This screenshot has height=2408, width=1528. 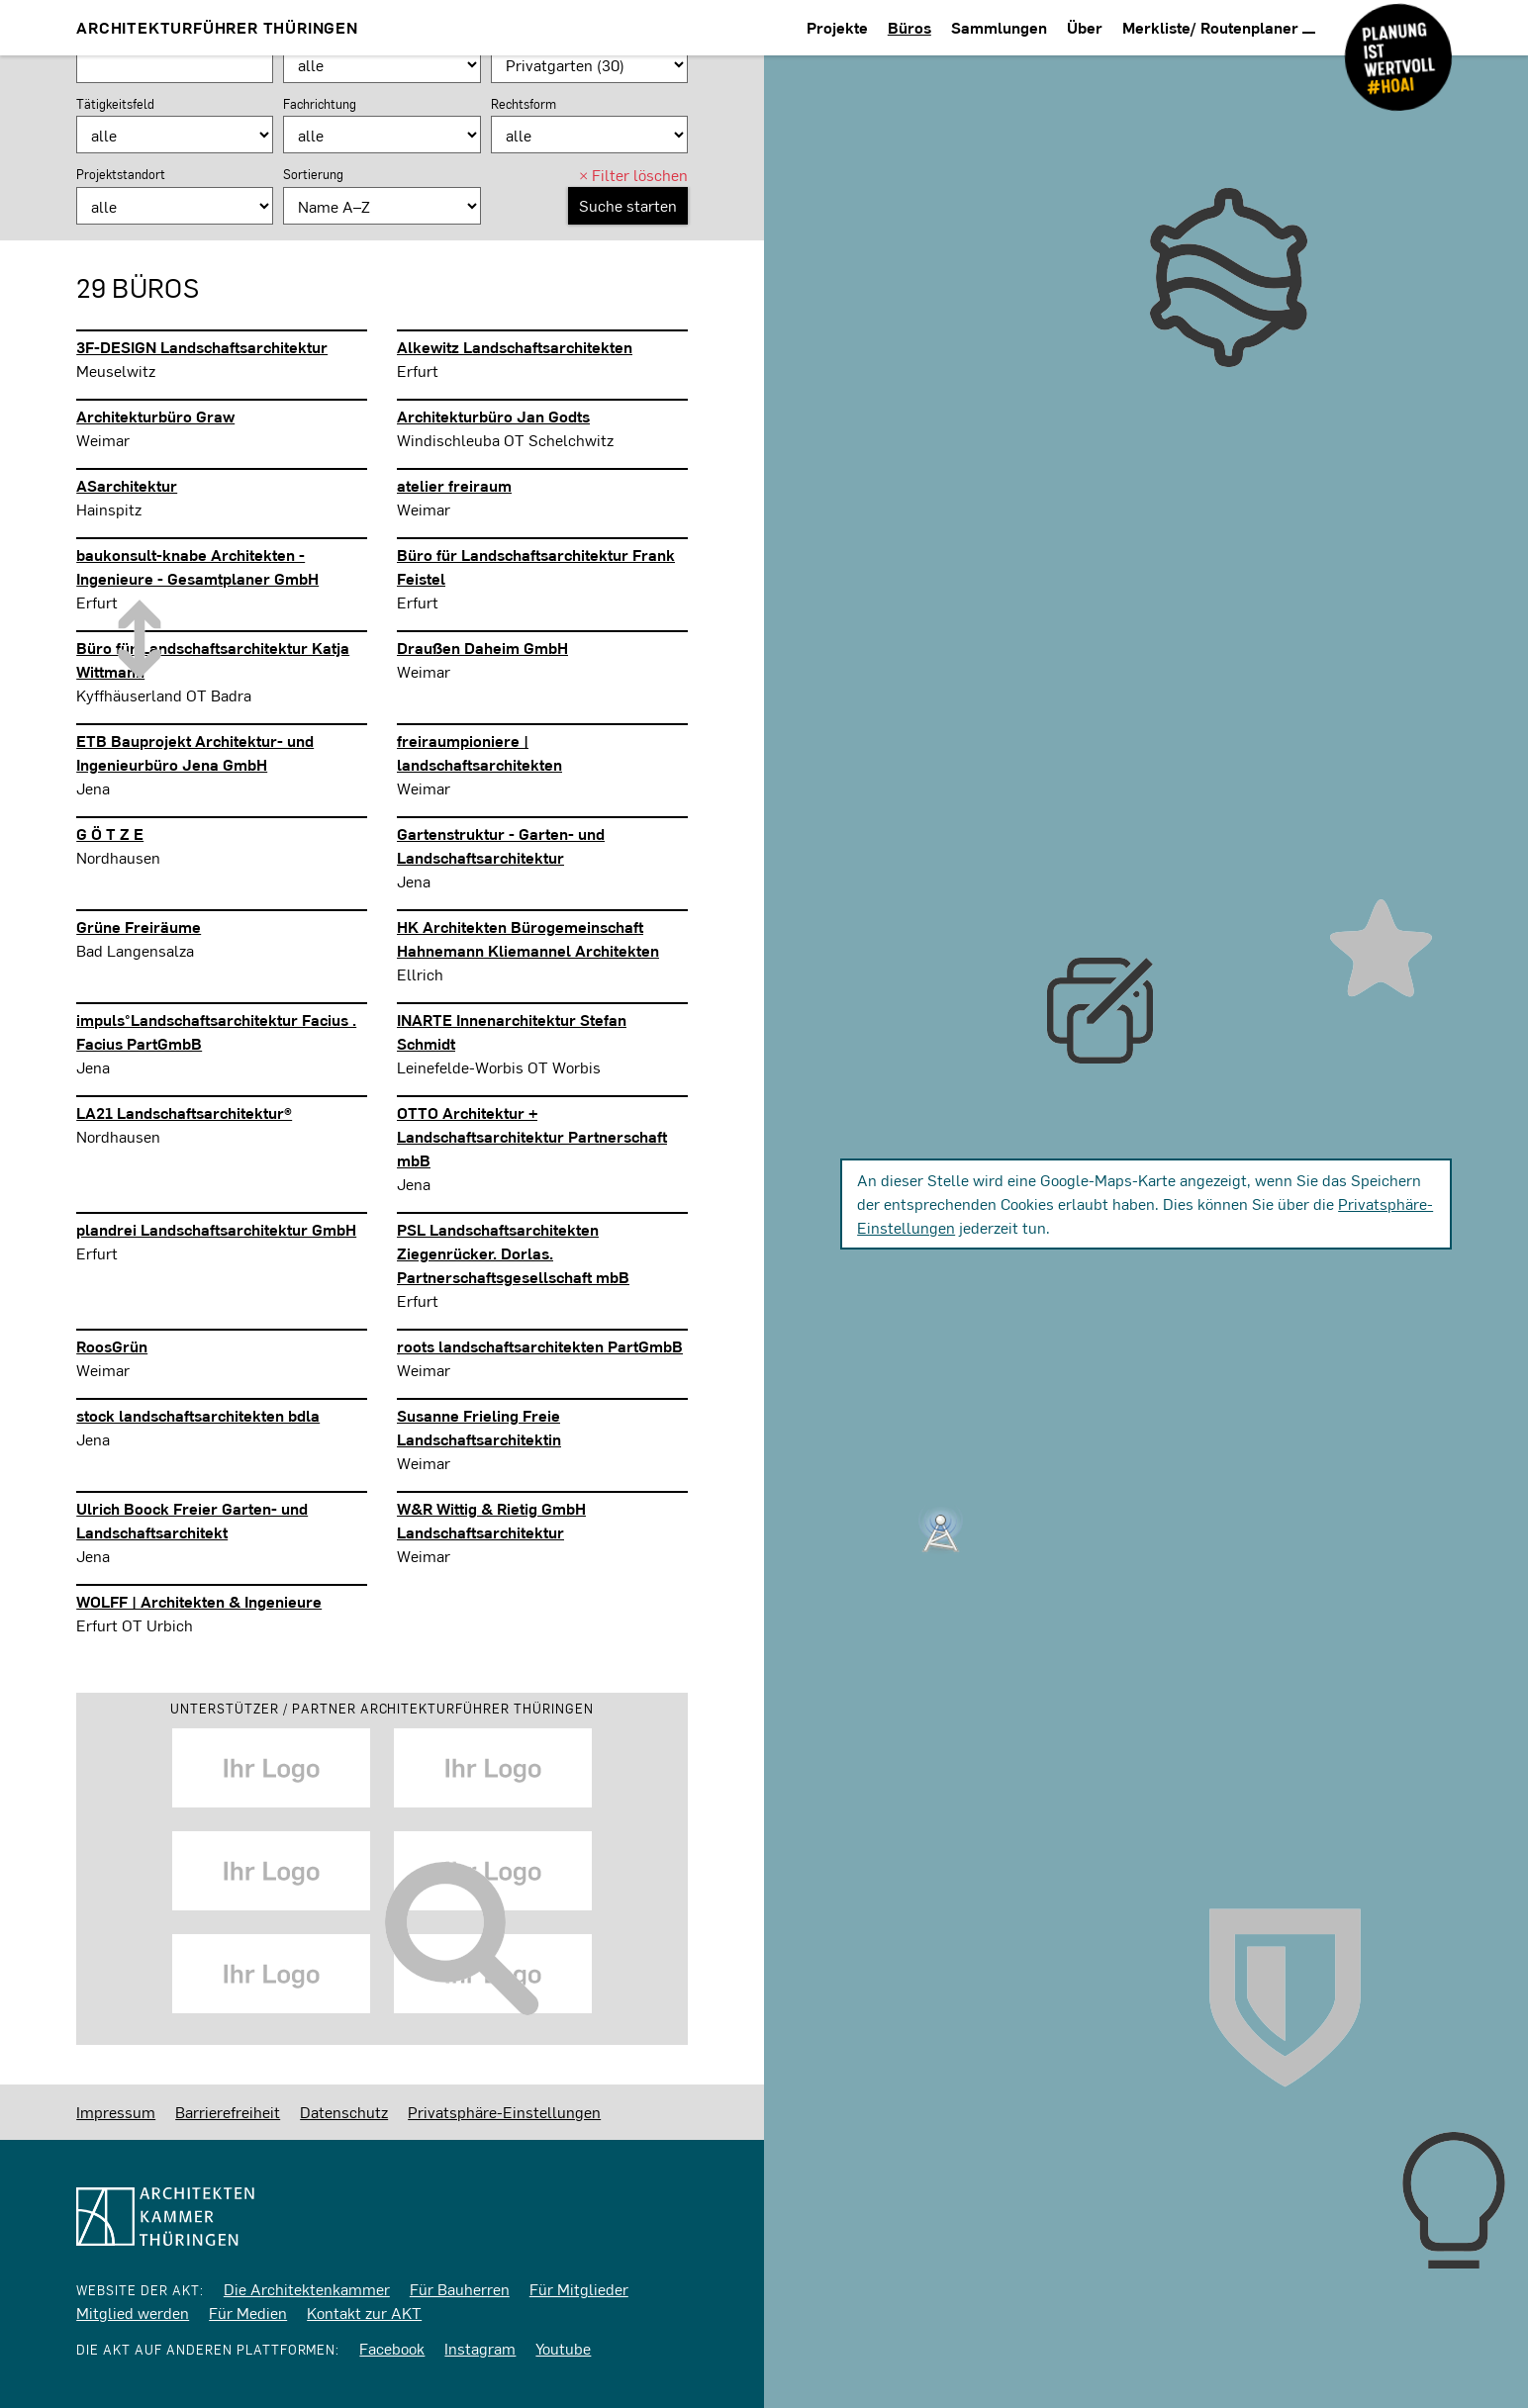 What do you see at coordinates (1099, 1010) in the screenshot?
I see `open print editor application` at bounding box center [1099, 1010].